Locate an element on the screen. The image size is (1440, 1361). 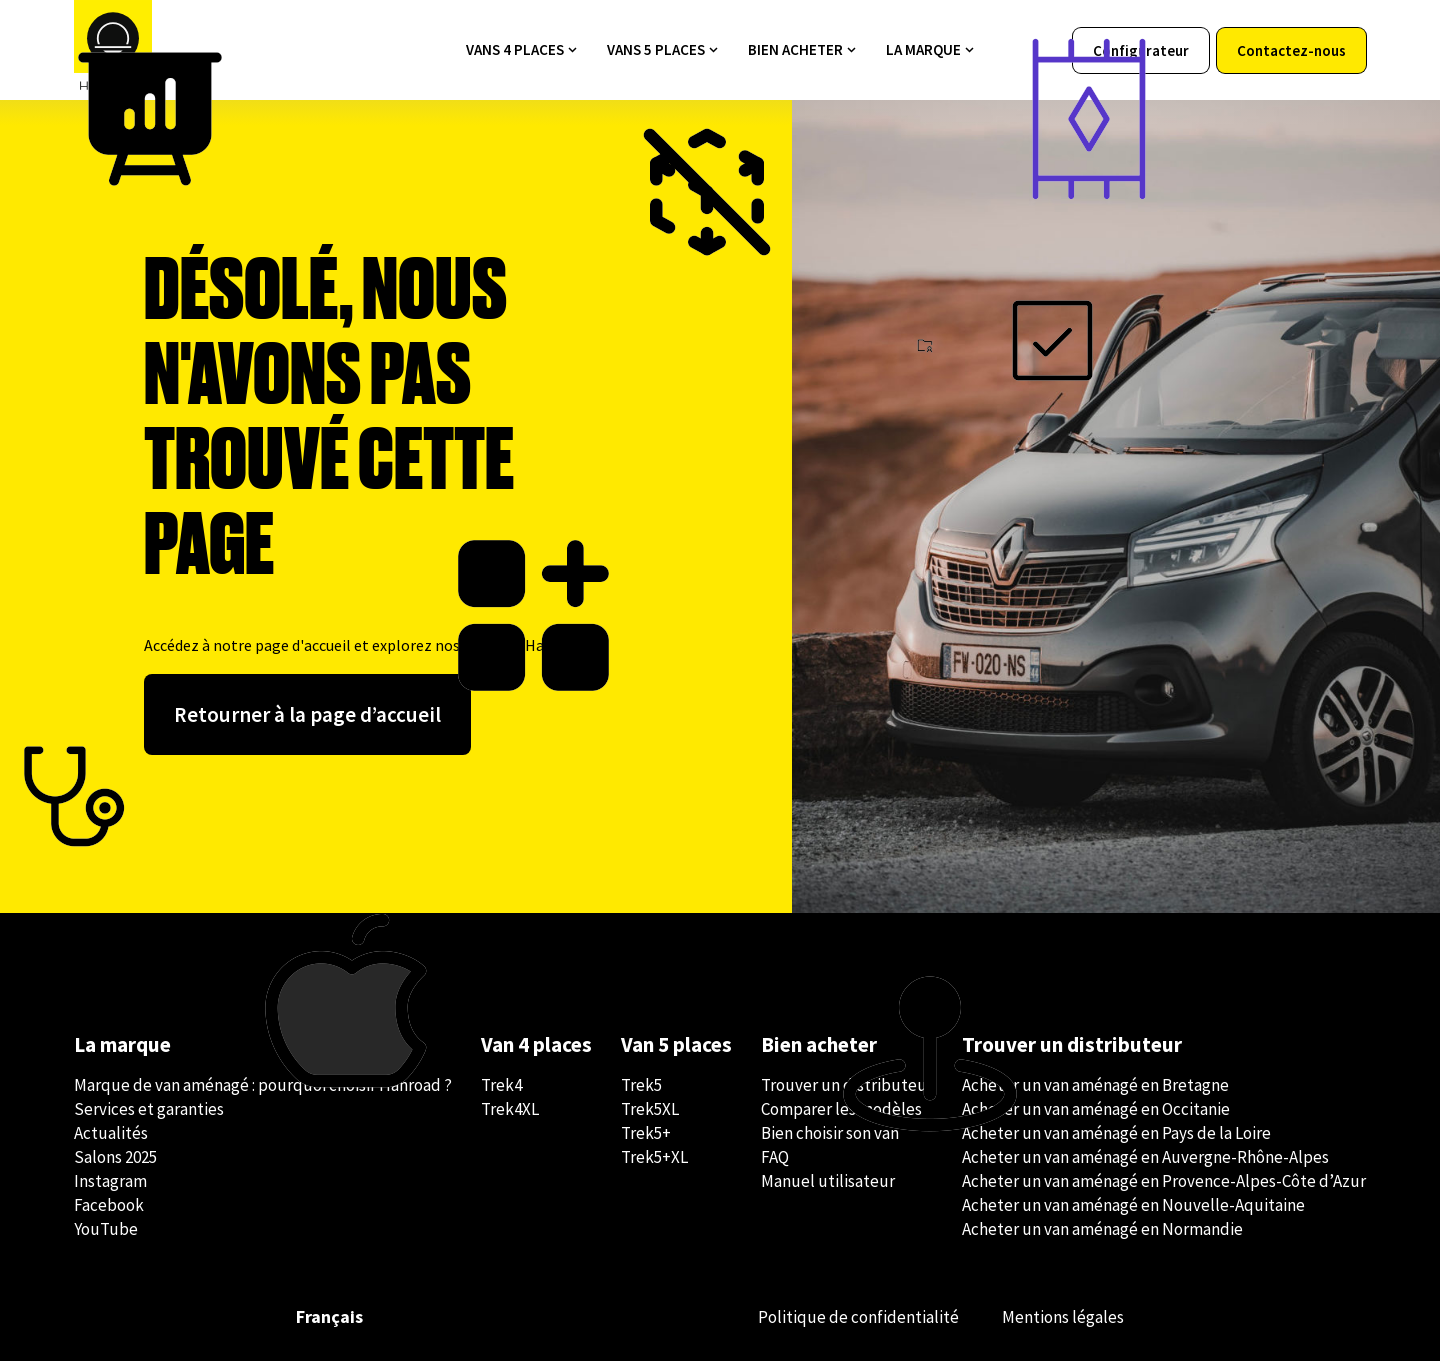
access user profile folder is located at coordinates (925, 345).